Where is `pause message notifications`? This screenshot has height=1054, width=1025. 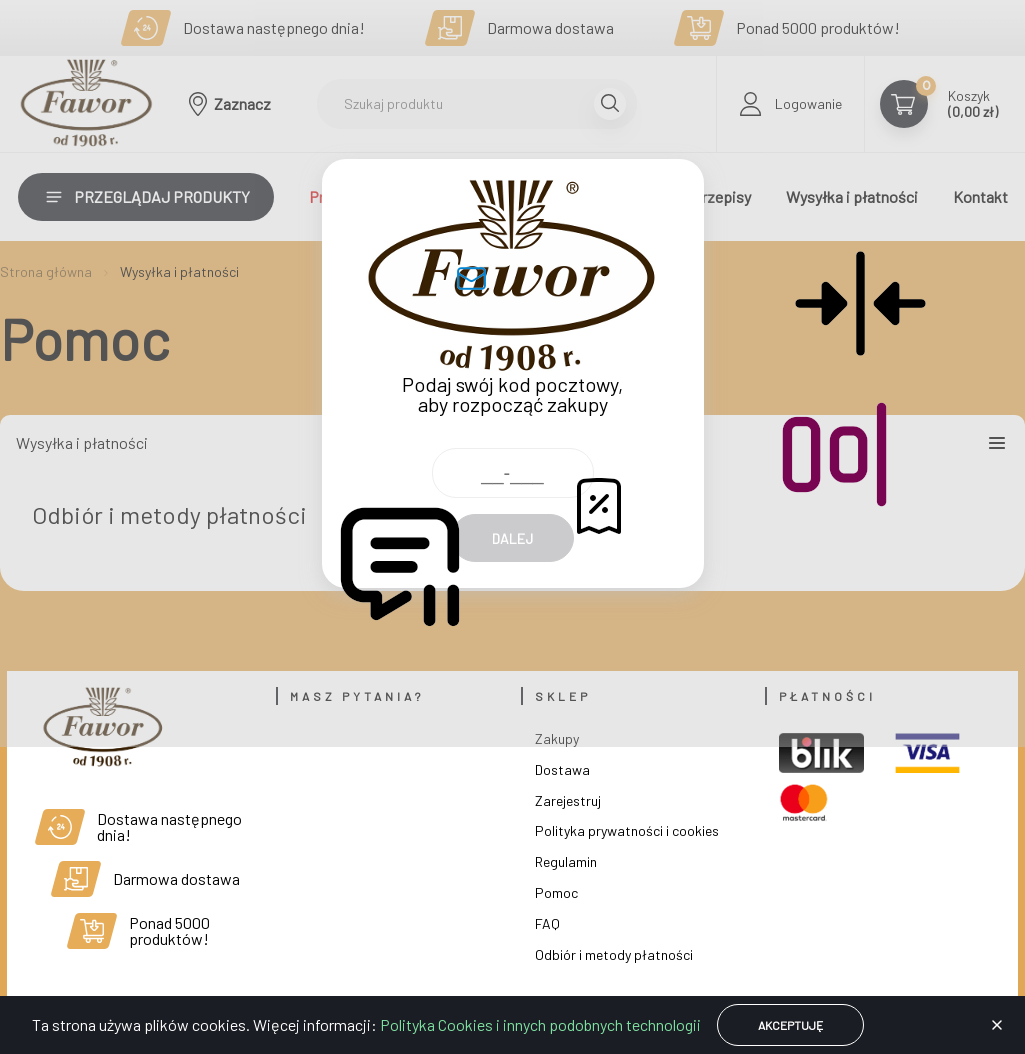
pause message notifications is located at coordinates (400, 561).